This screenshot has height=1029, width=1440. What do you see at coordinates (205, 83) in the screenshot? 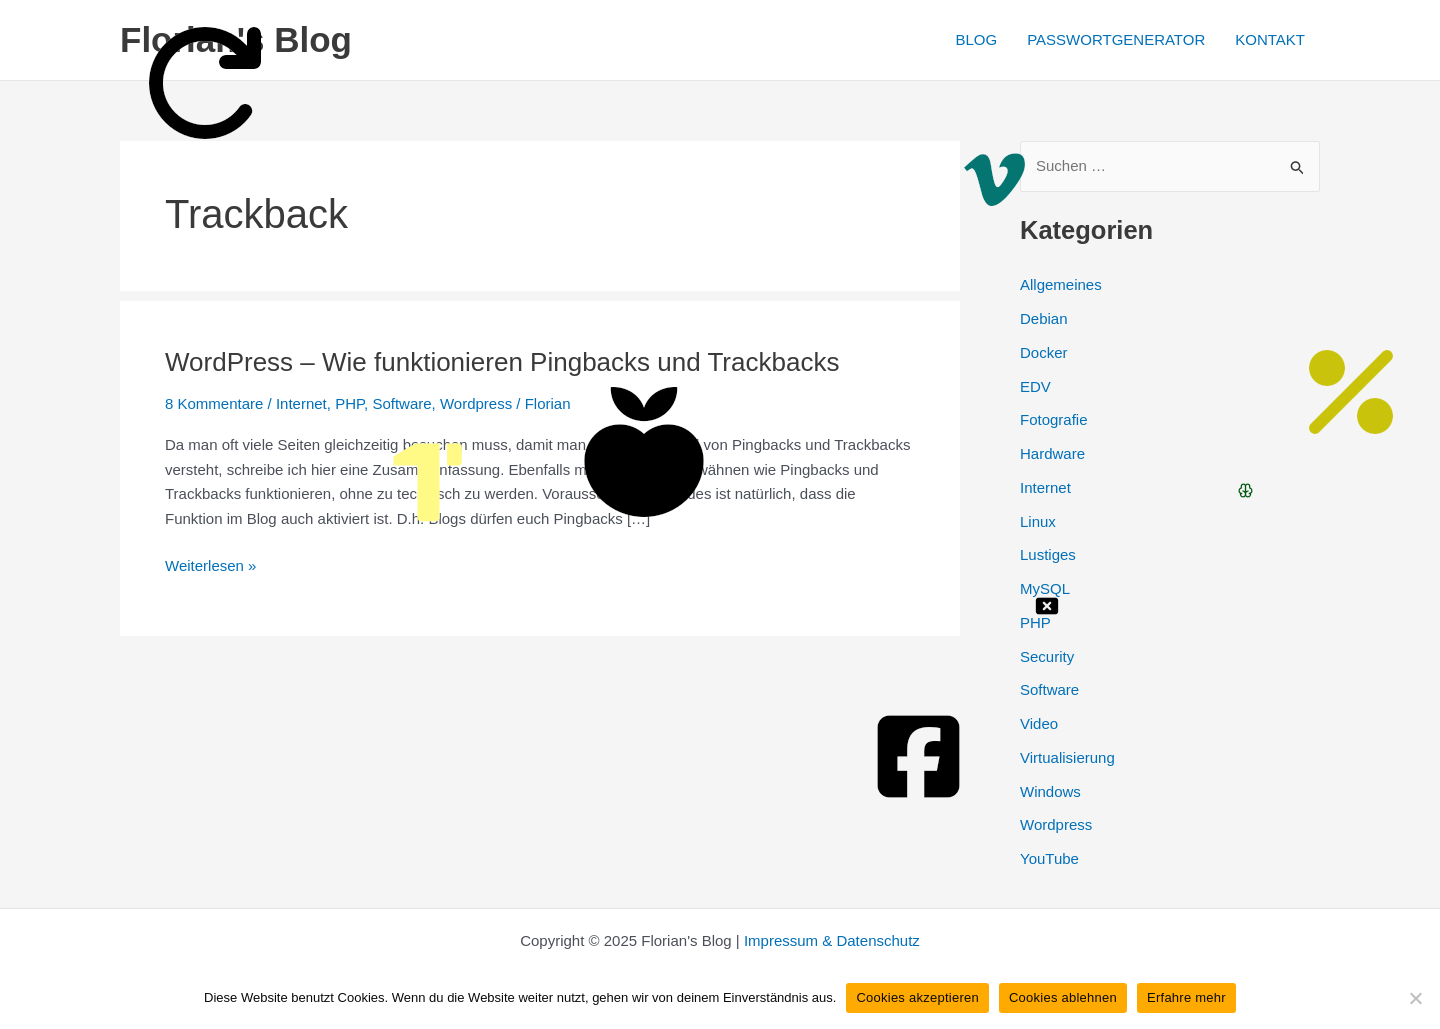
I see `redo the last action` at bounding box center [205, 83].